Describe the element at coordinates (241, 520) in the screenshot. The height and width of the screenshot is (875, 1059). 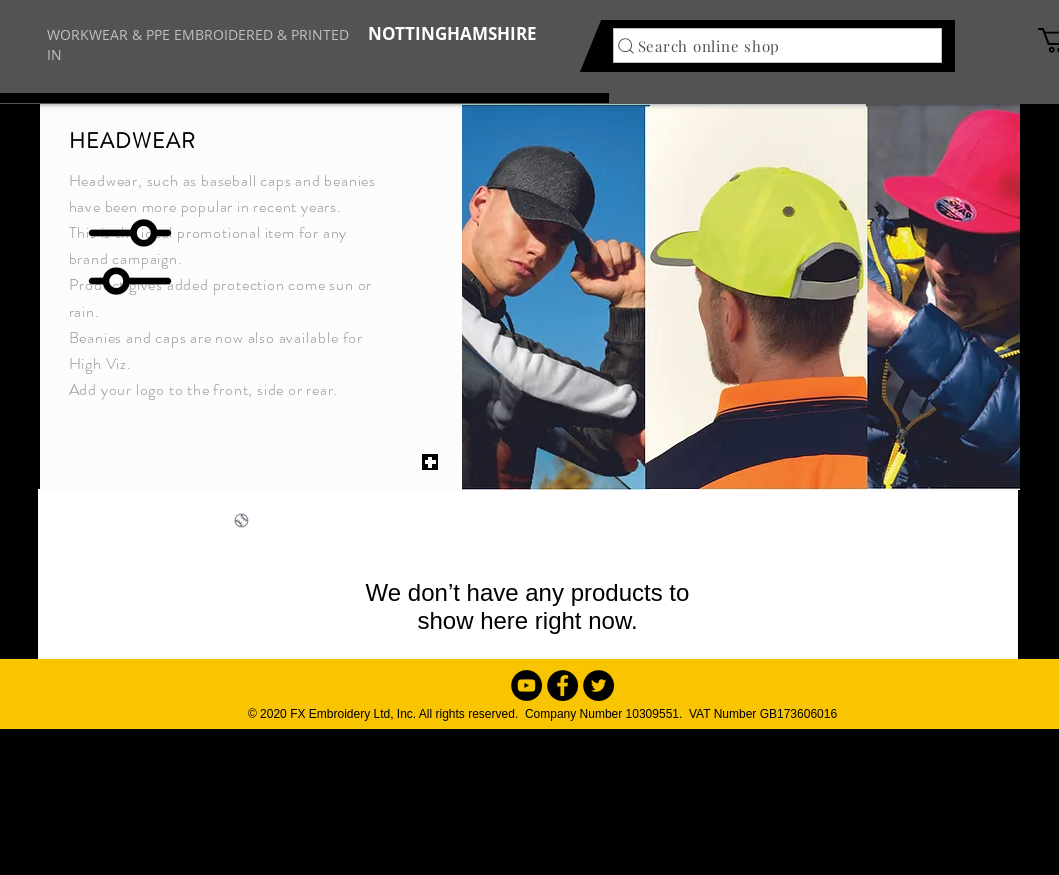
I see `view baseball scores or stats` at that location.